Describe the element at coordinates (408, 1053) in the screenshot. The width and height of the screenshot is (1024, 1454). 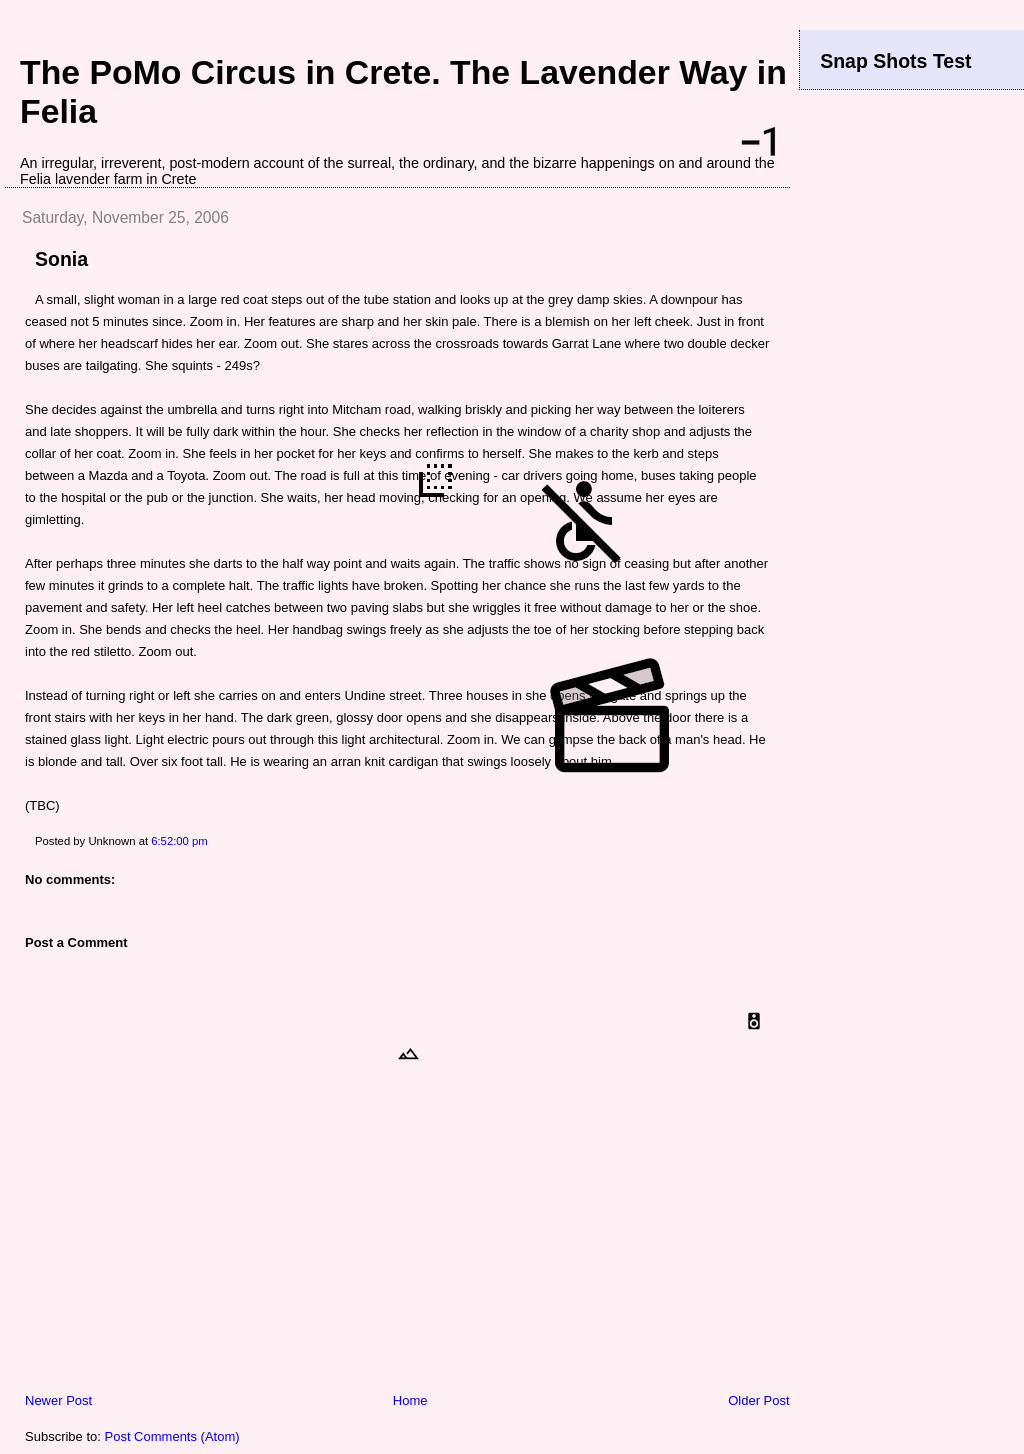
I see `filter photos by landscape or mountain scenes` at that location.